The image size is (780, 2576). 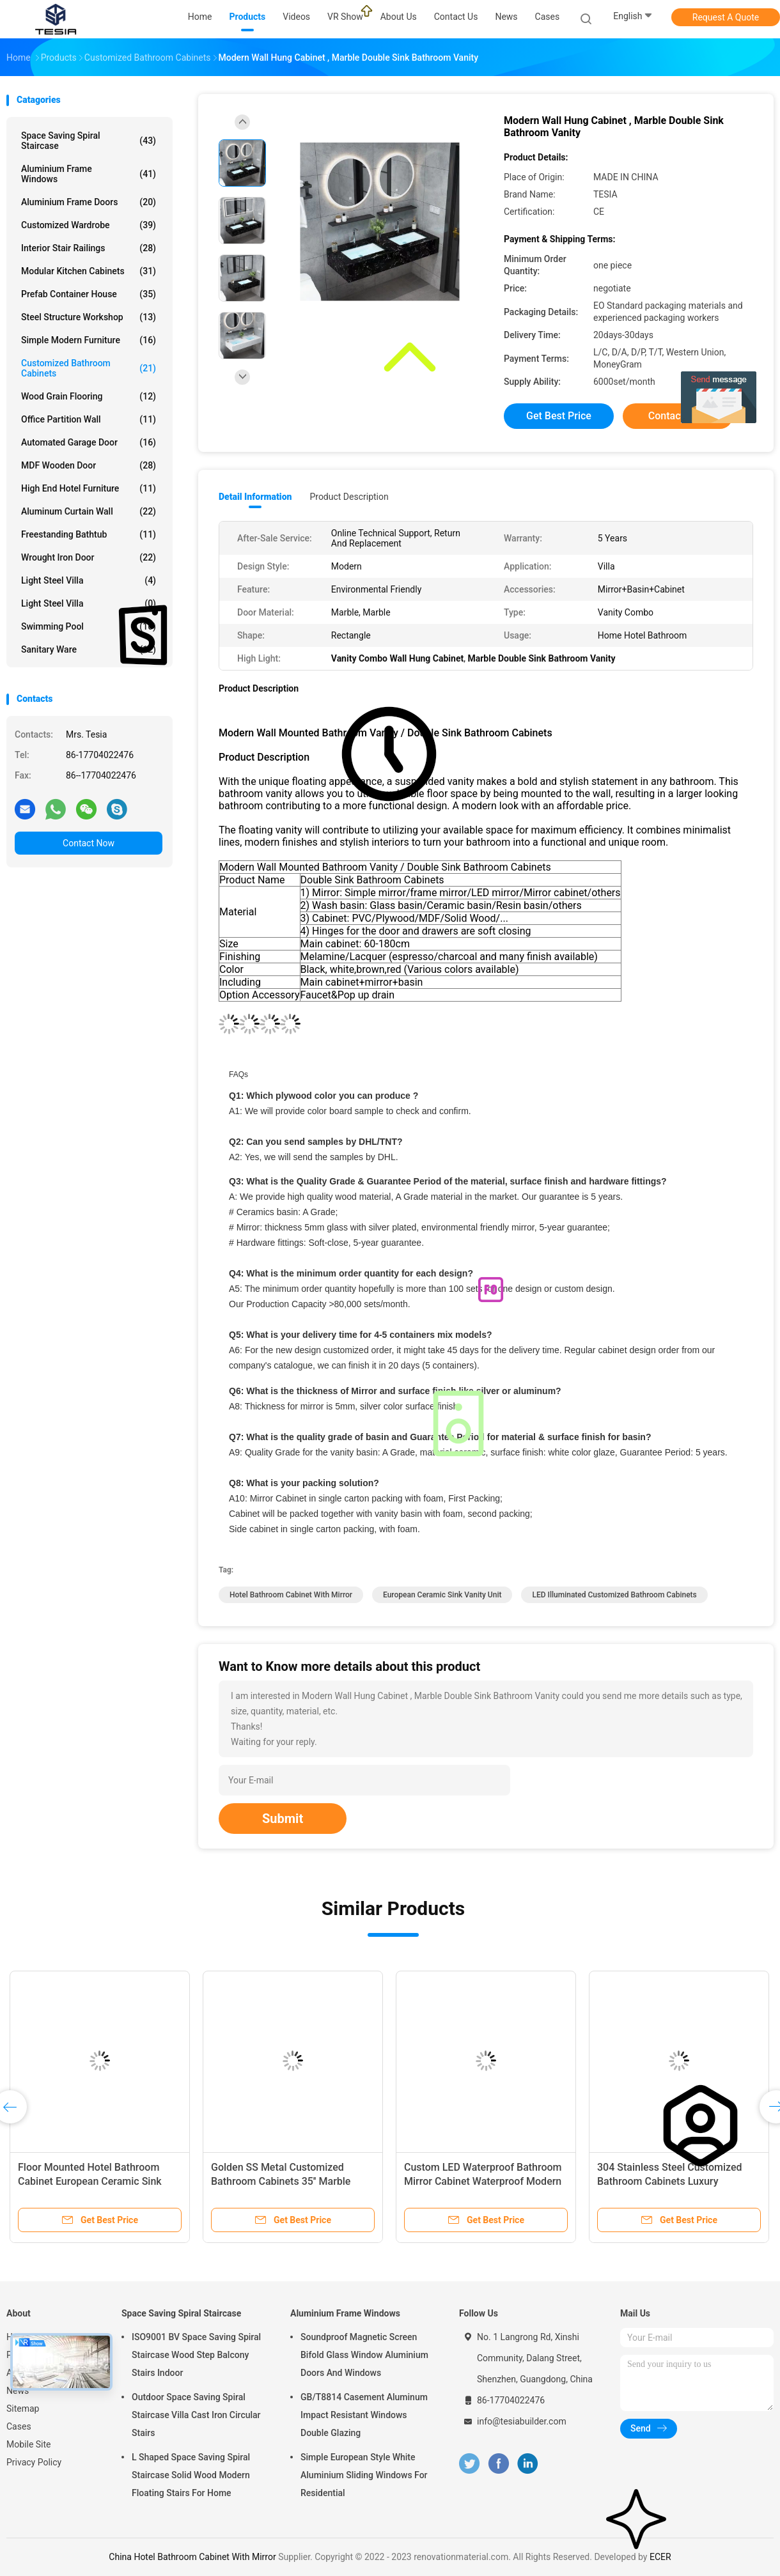 I want to click on indicates AI-generated or enhanced content, so click(x=636, y=2519).